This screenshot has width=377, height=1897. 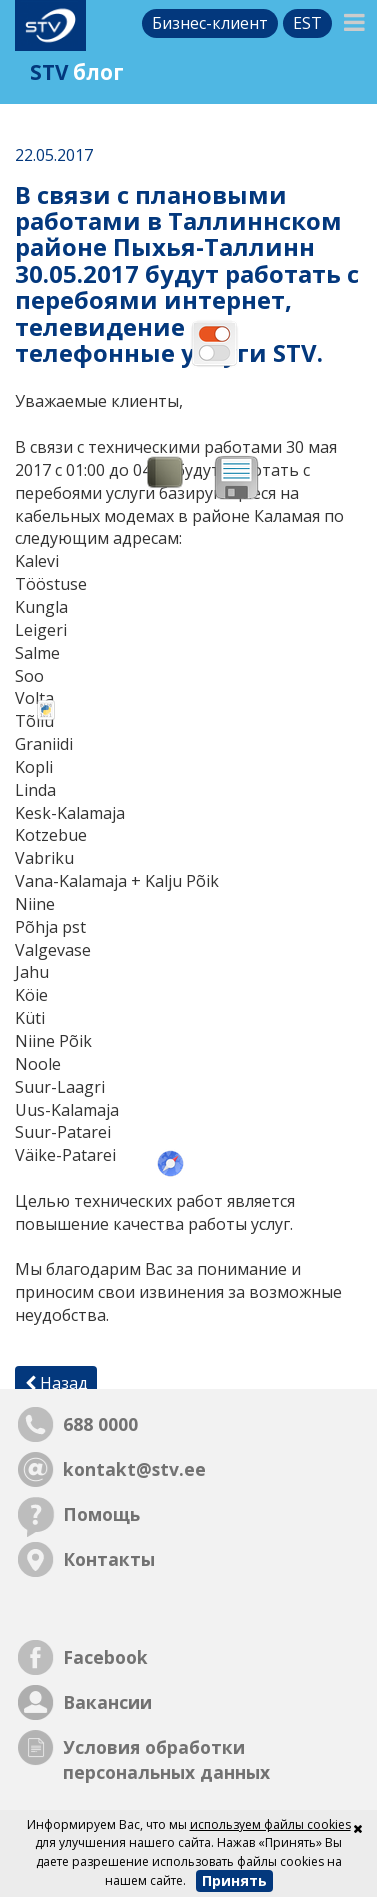 I want to click on access the desktop folder, so click(x=165, y=471).